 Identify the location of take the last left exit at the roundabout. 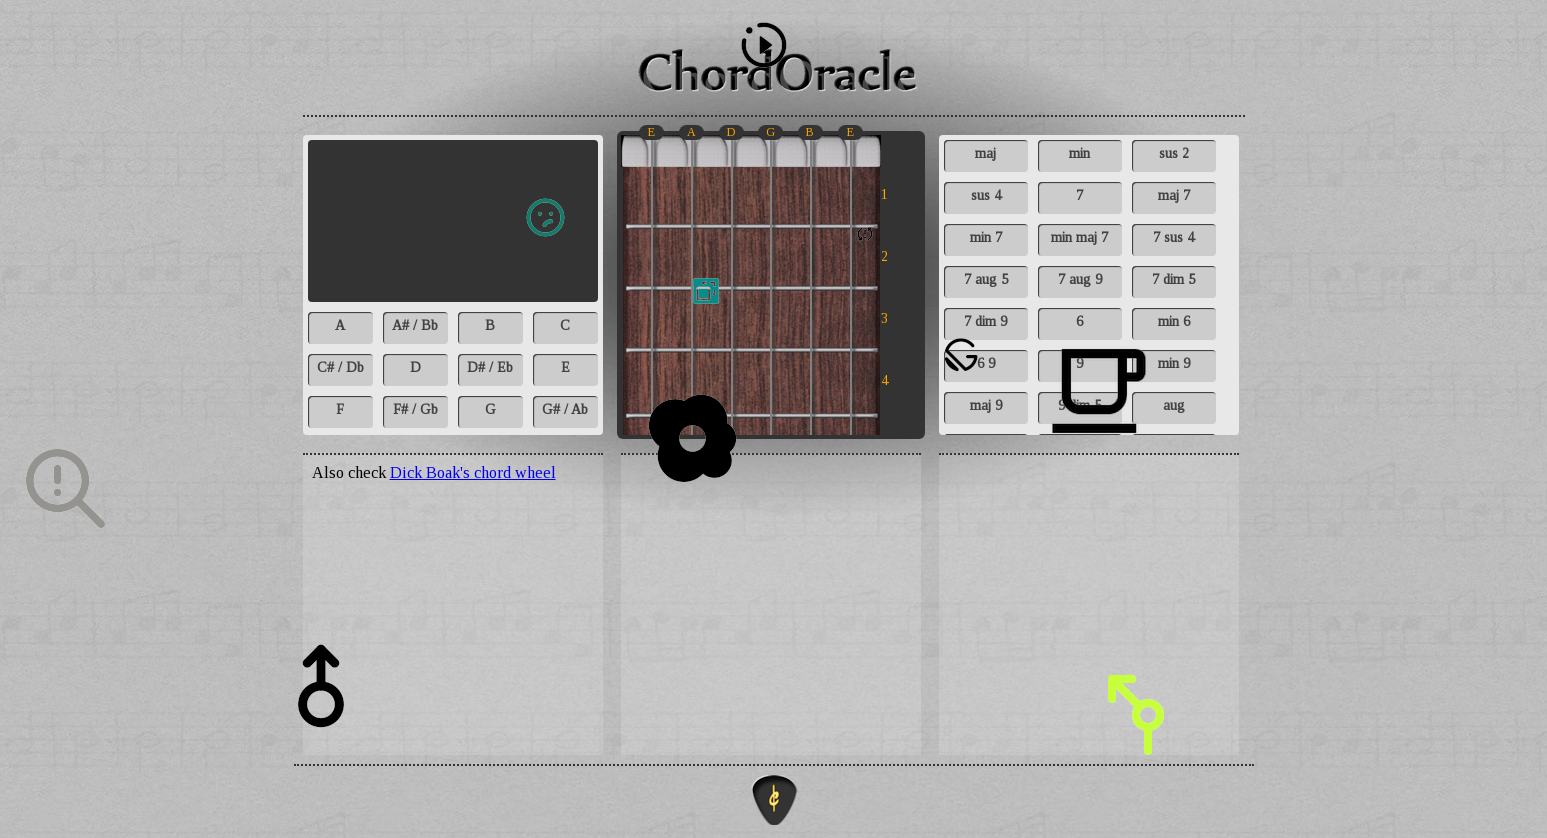
(1136, 715).